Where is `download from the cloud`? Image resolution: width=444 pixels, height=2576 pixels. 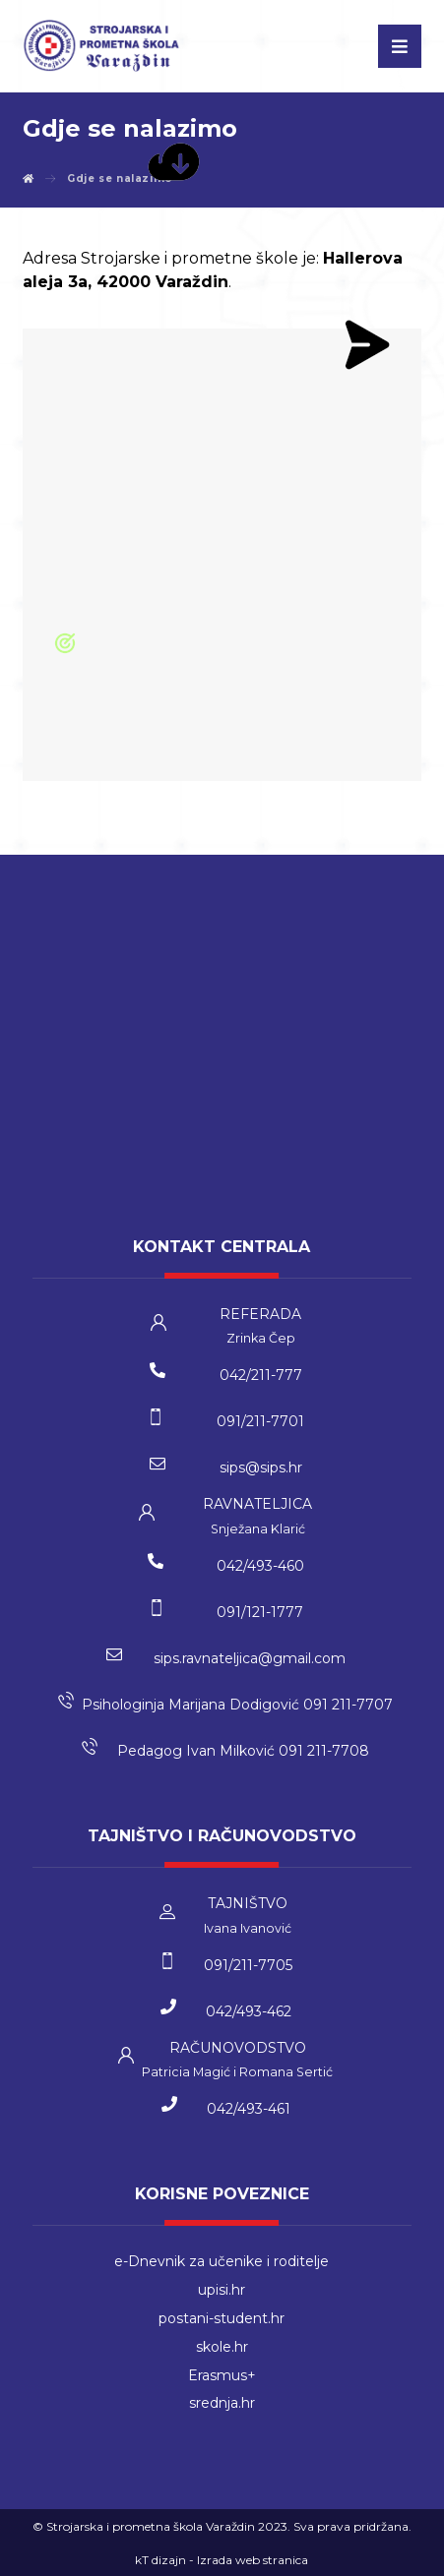
download from the cloud is located at coordinates (173, 161).